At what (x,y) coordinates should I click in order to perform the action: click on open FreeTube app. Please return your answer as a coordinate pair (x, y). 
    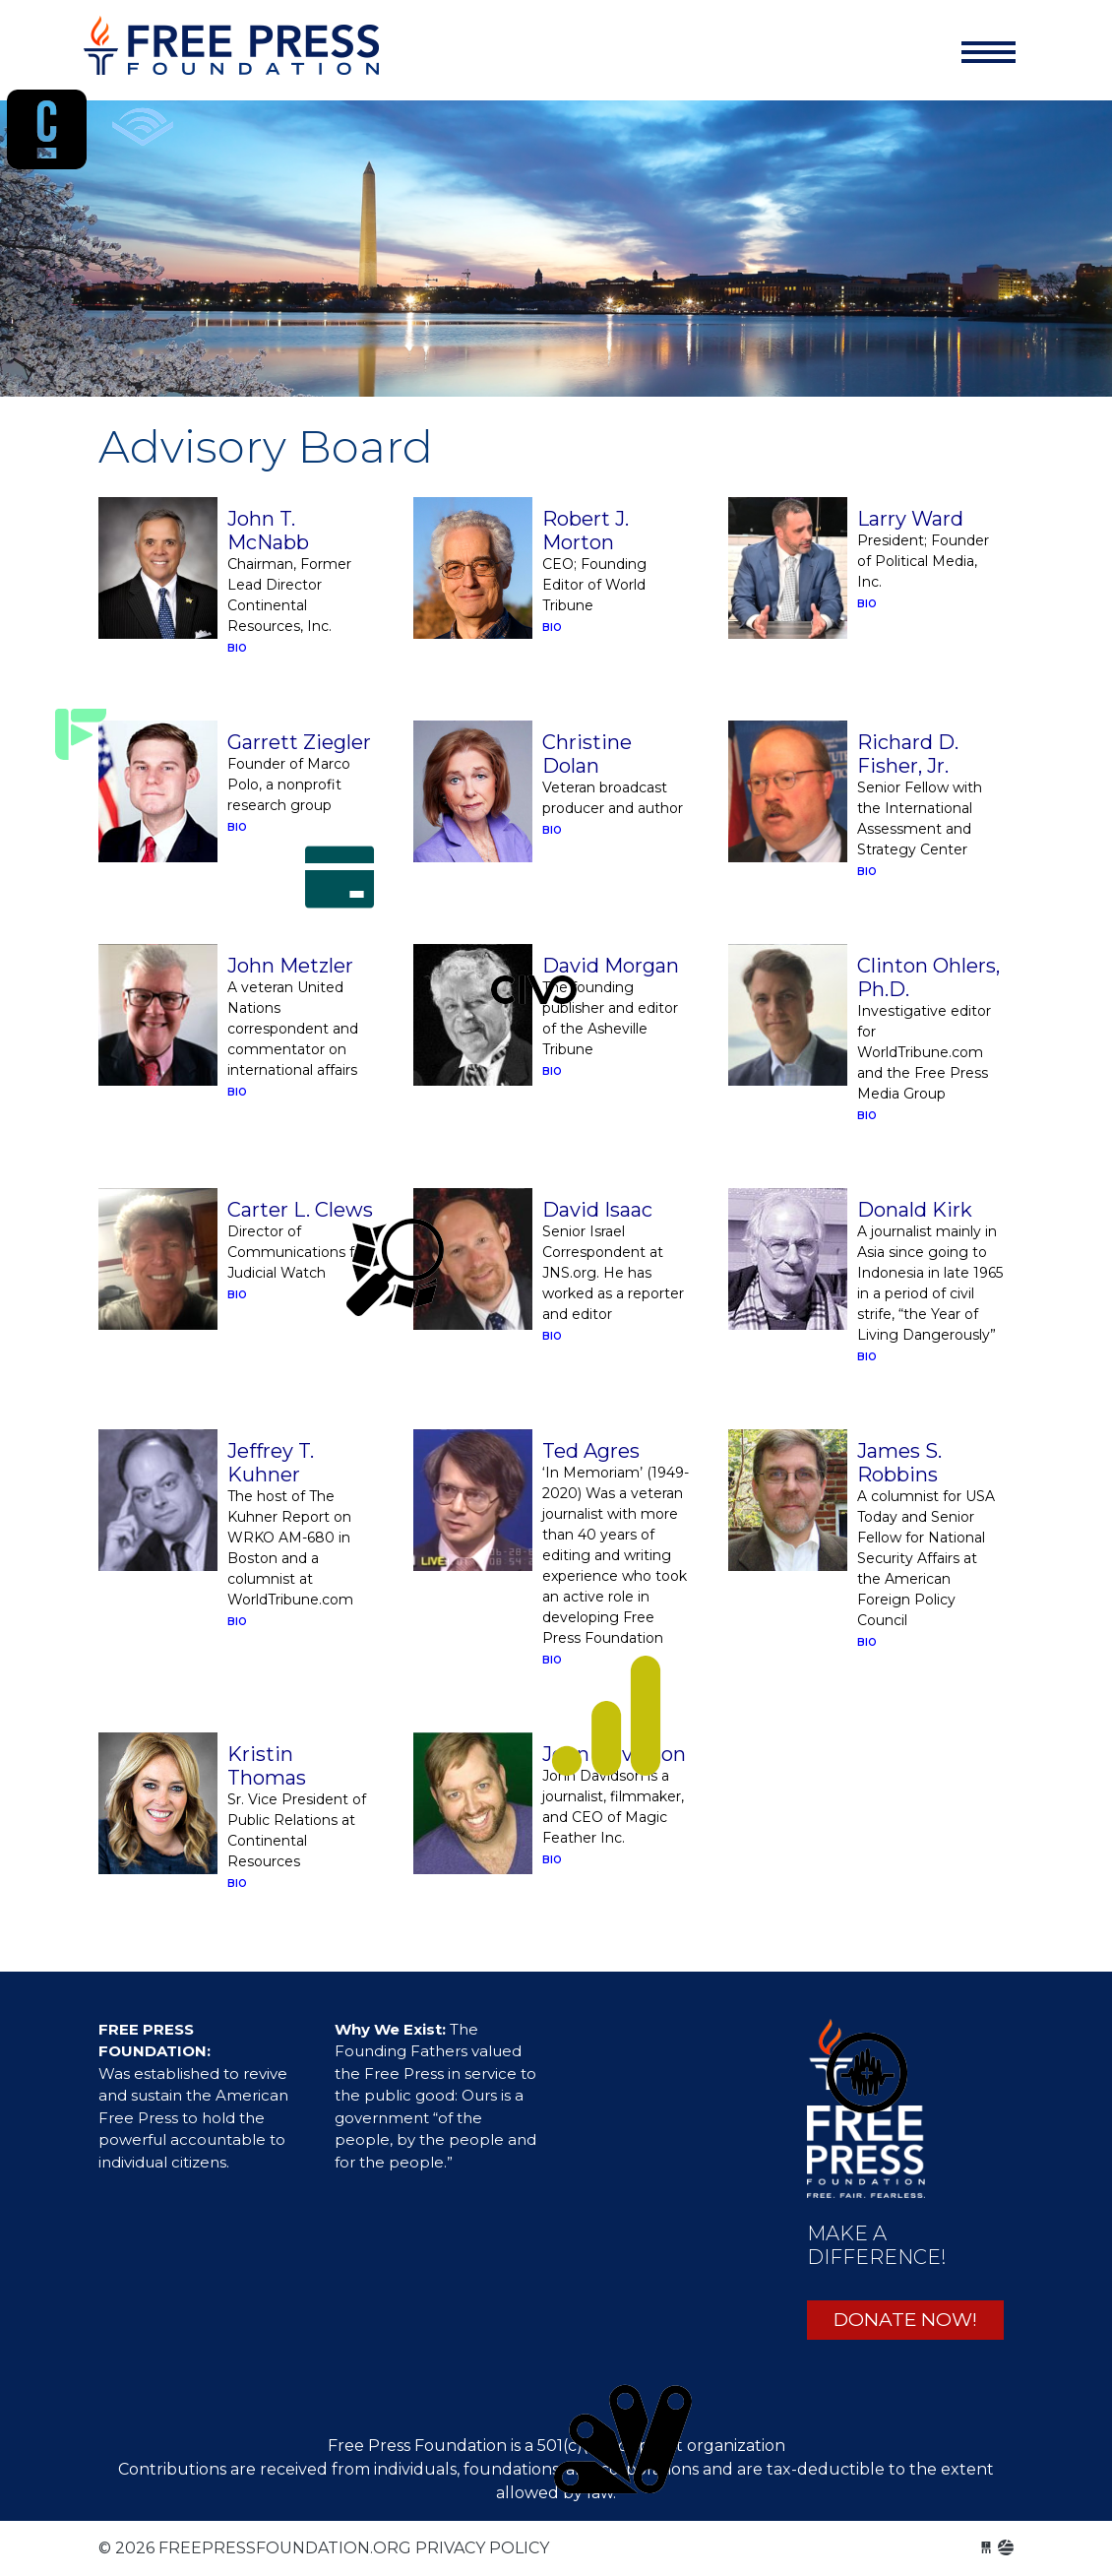
    Looking at the image, I should click on (81, 734).